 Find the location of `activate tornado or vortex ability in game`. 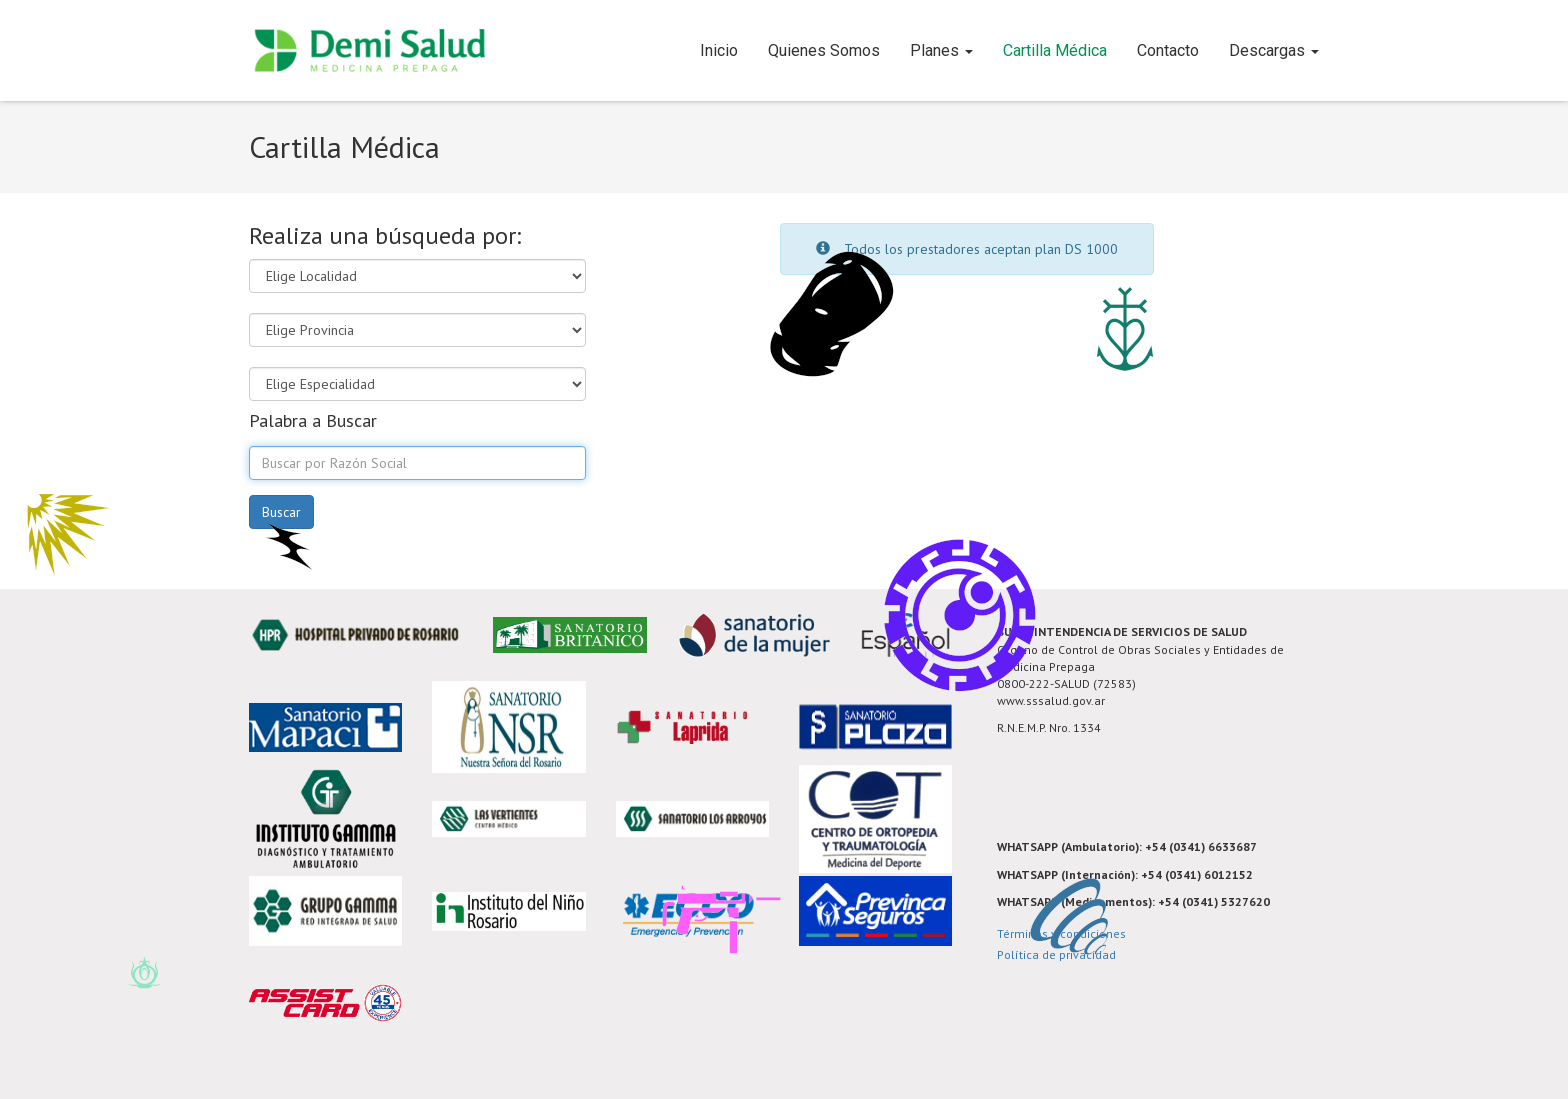

activate tornado or vortex ability in game is located at coordinates (1071, 918).